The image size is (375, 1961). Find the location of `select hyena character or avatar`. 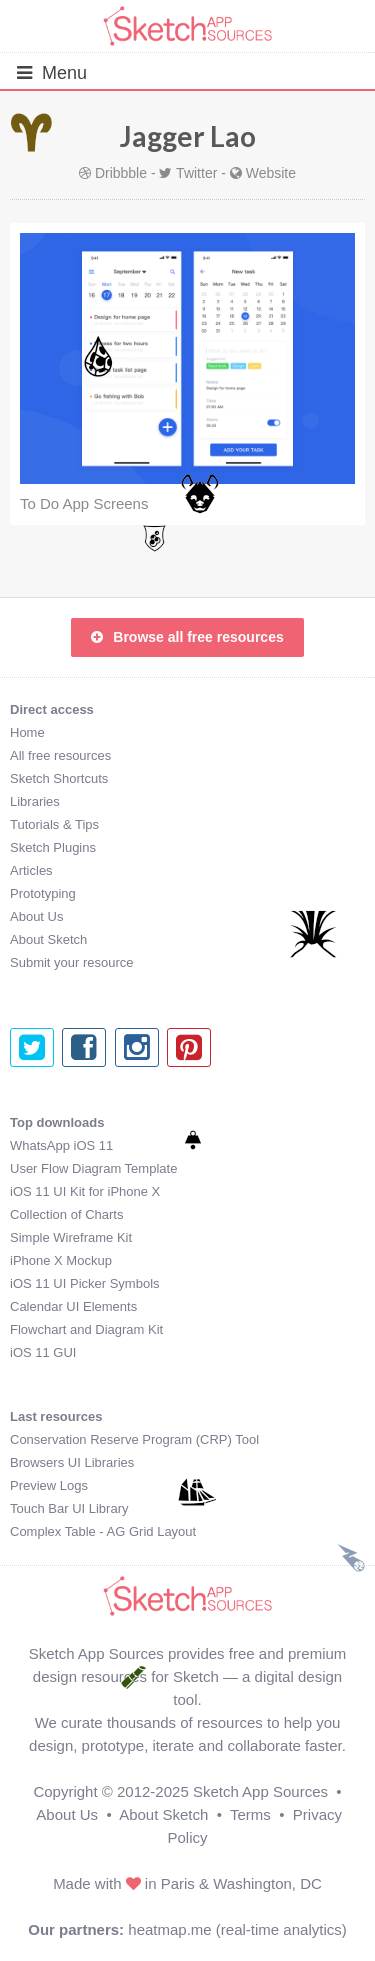

select hyena character or avatar is located at coordinates (200, 494).